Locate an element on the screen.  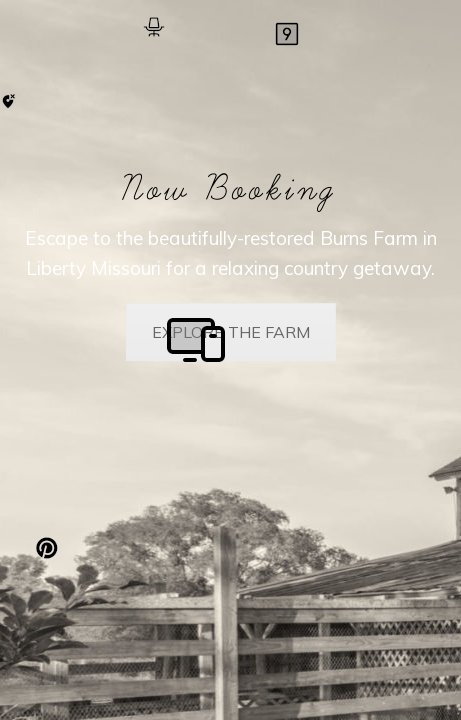
access workspace or office settings is located at coordinates (154, 27).